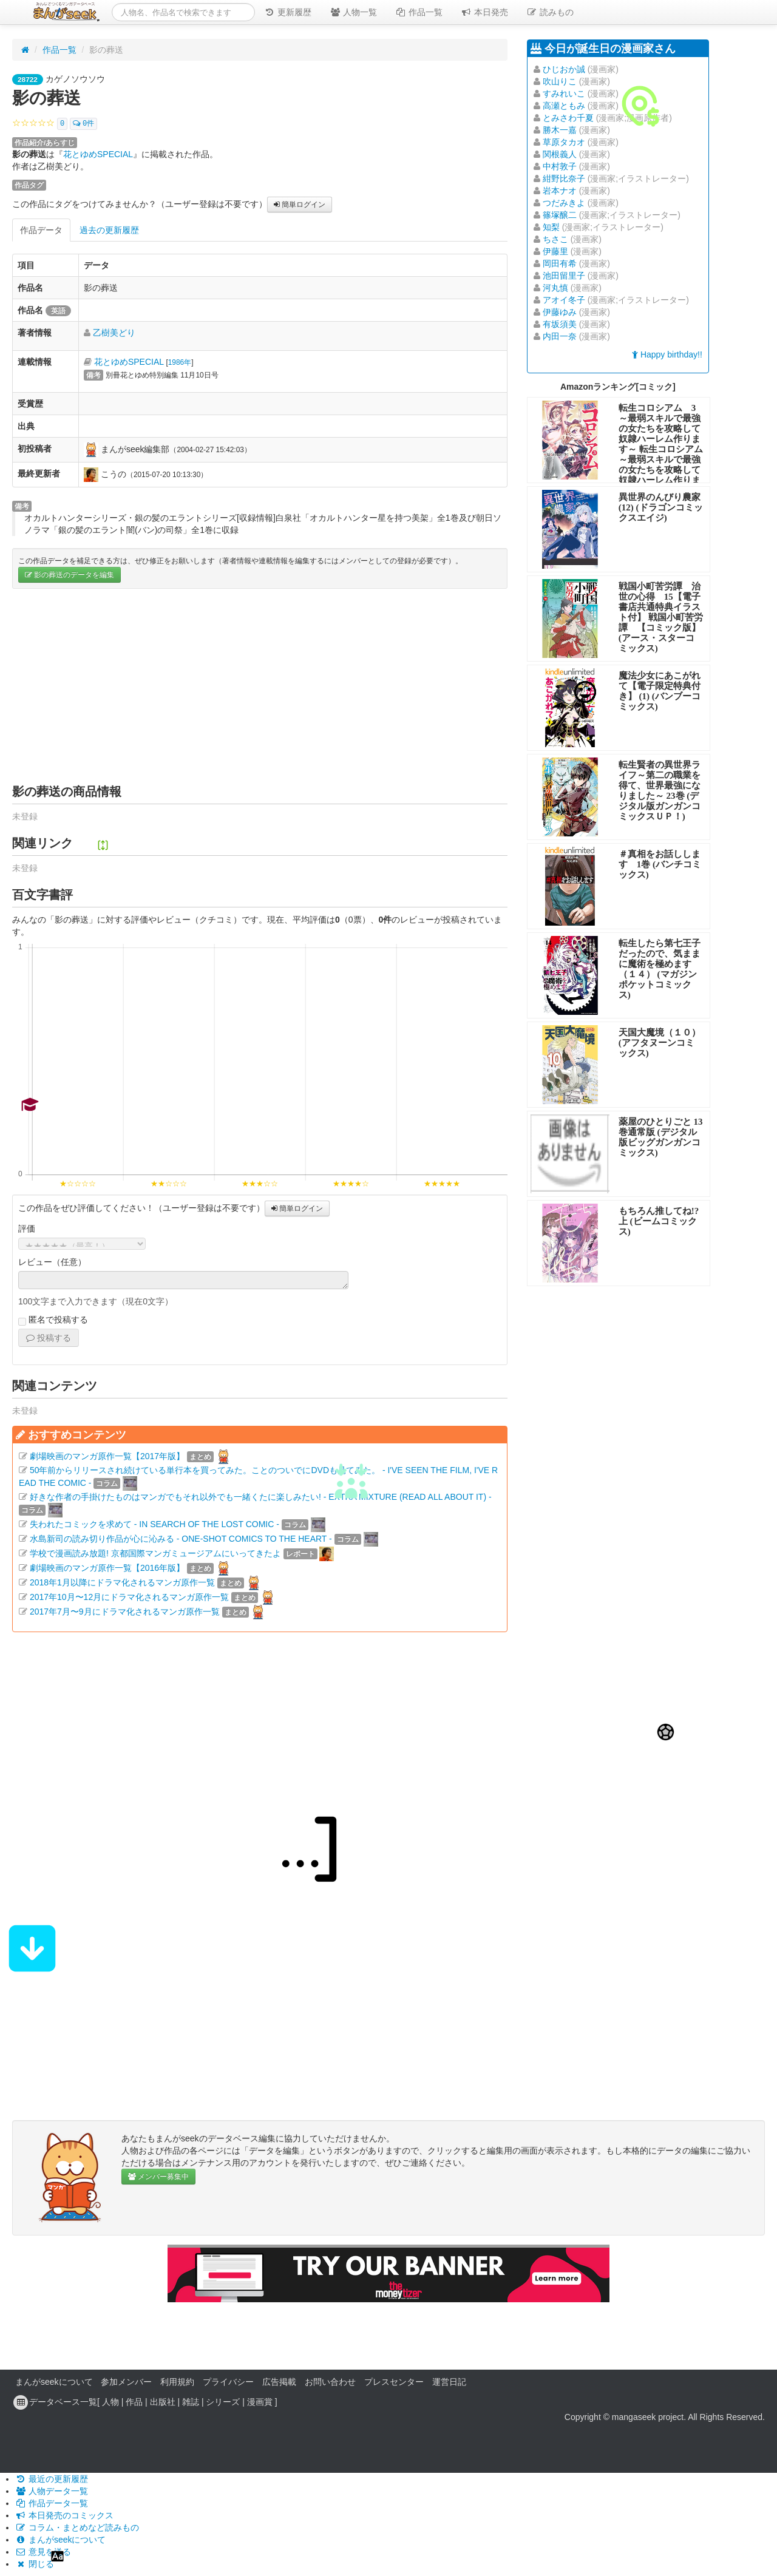 This screenshot has width=777, height=2576. I want to click on indicates end of a code block or container, so click(311, 1849).